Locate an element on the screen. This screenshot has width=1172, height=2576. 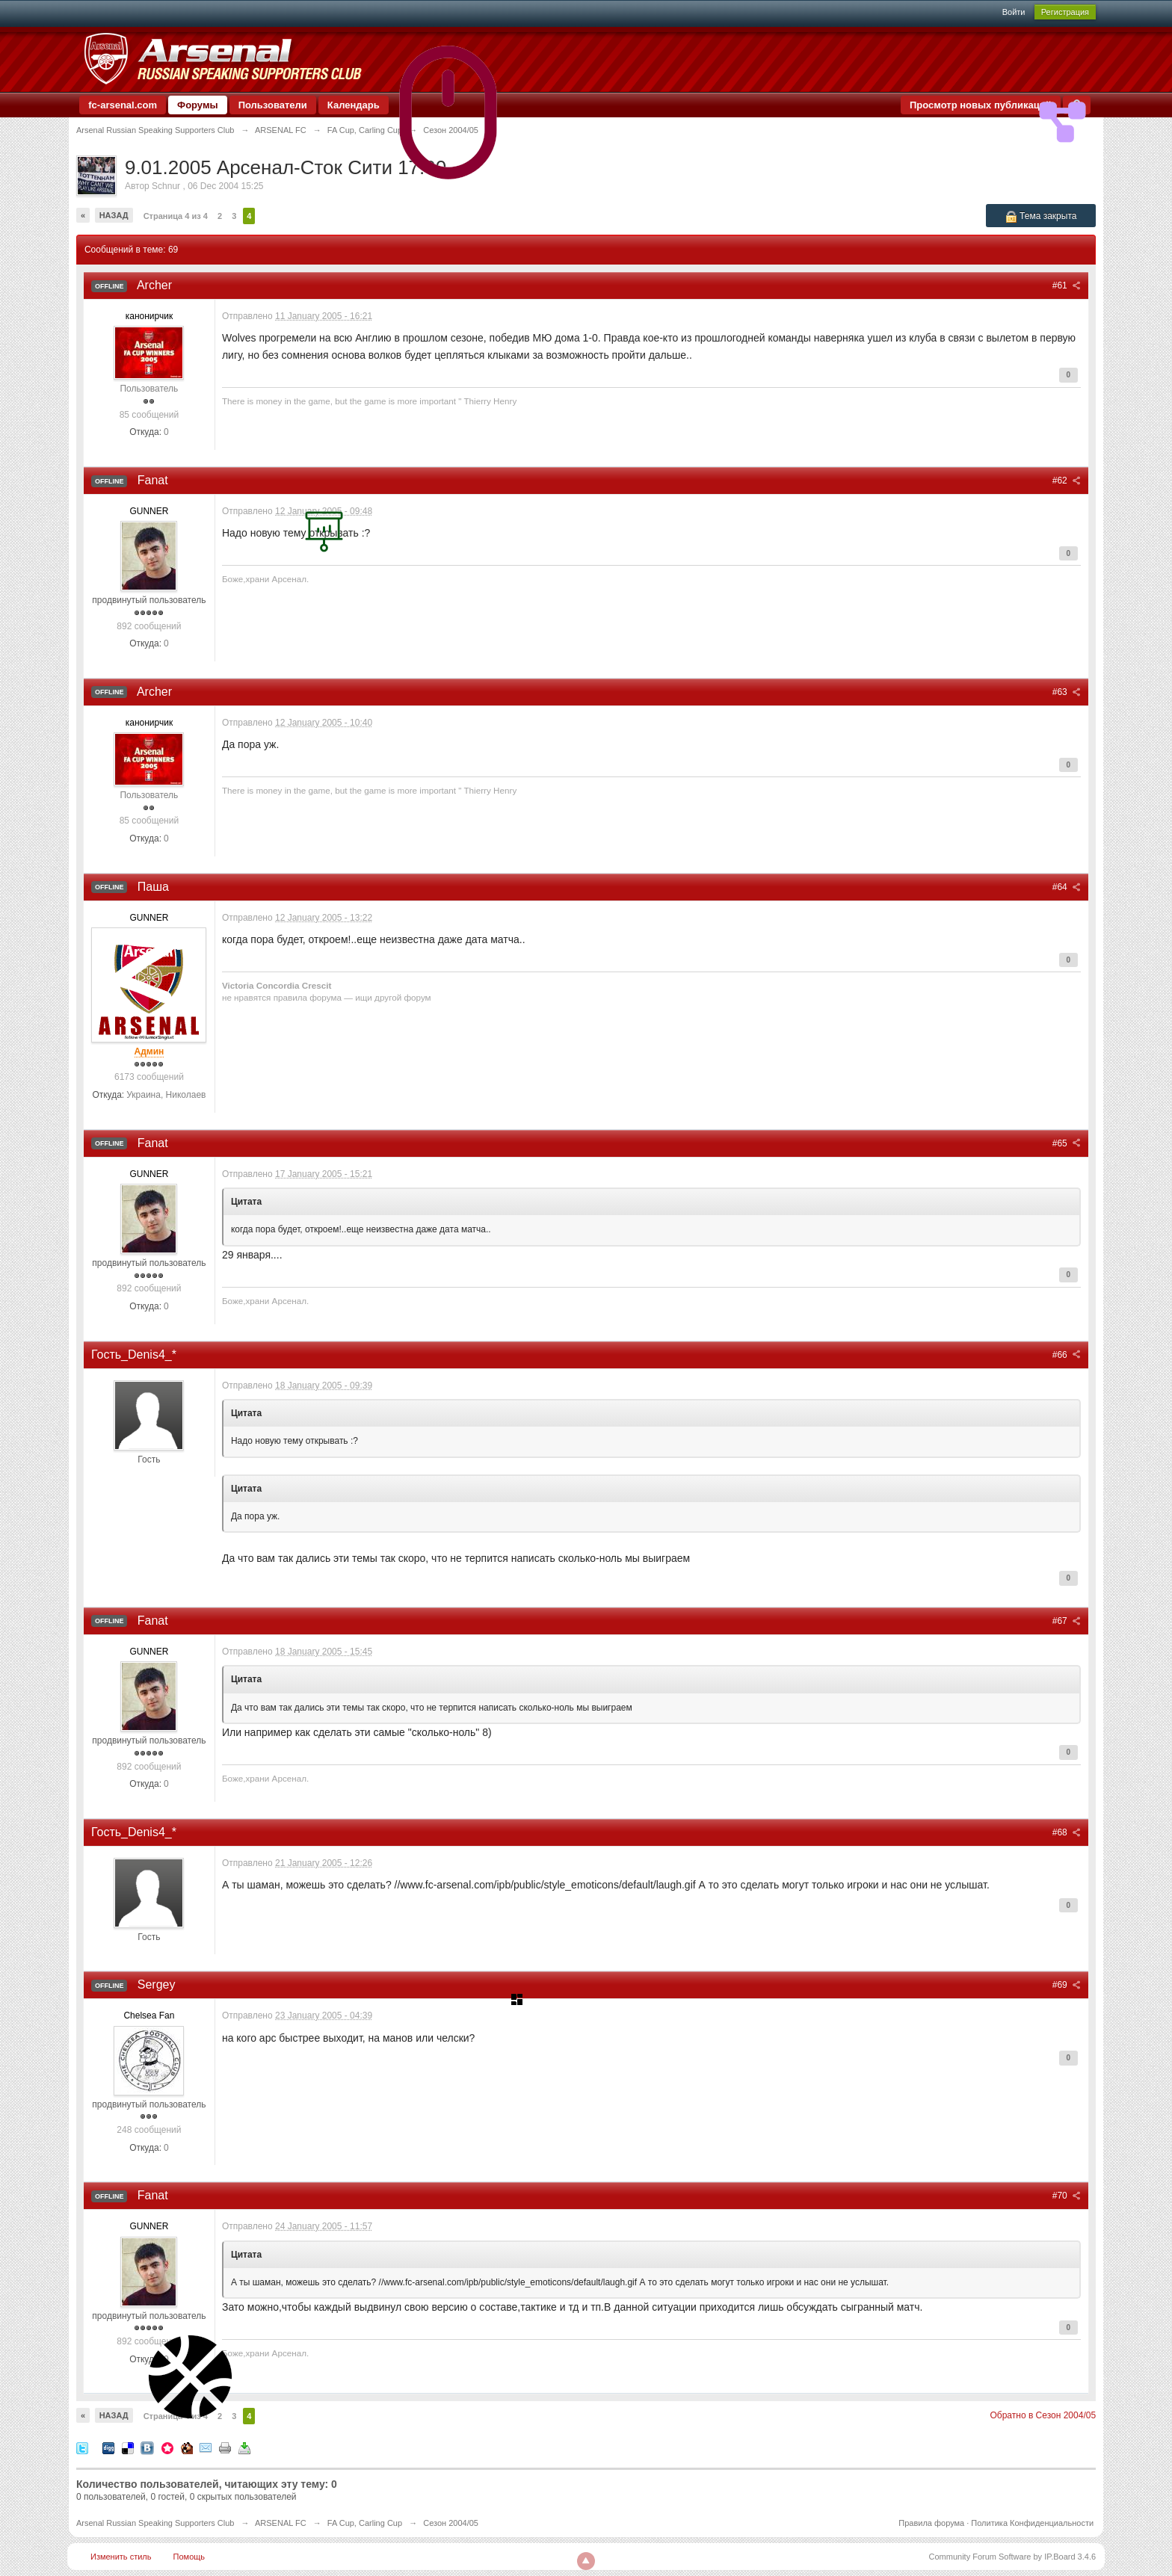
access the dashboard overview is located at coordinates (516, 1999).